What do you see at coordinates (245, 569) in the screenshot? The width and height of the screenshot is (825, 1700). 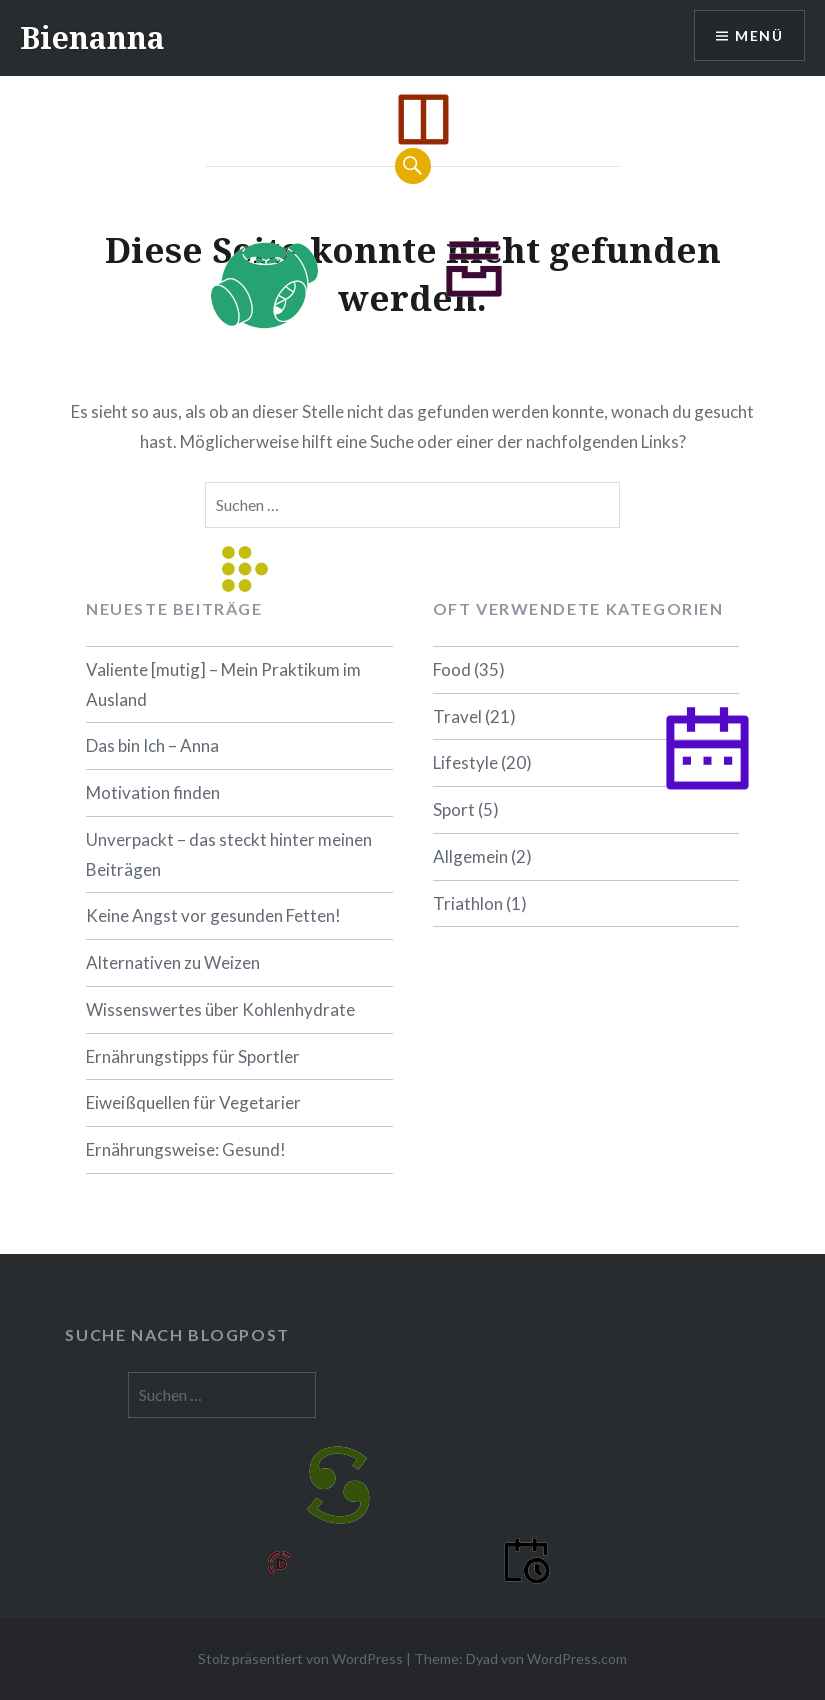 I see `open the mubi streaming app` at bounding box center [245, 569].